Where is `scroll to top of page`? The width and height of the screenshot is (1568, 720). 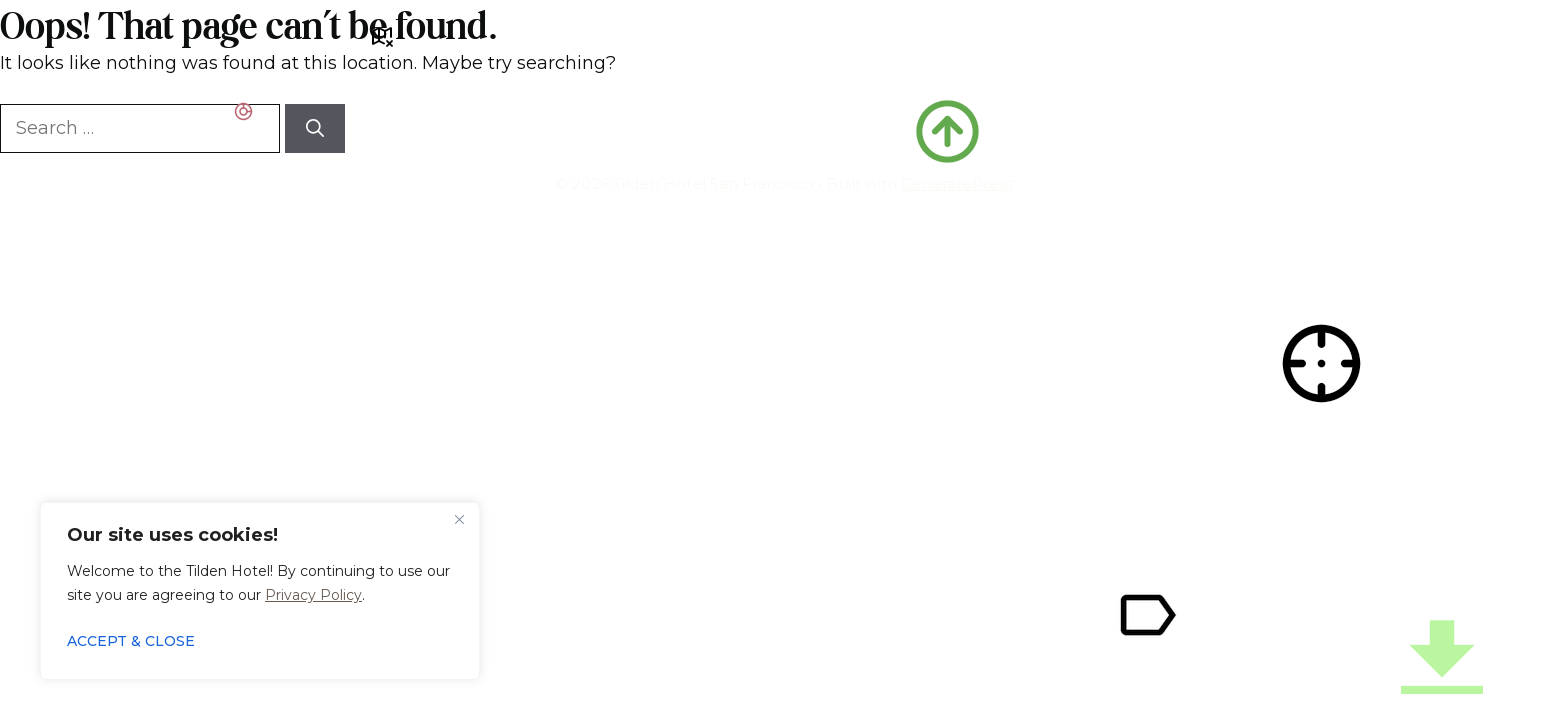 scroll to top of page is located at coordinates (947, 131).